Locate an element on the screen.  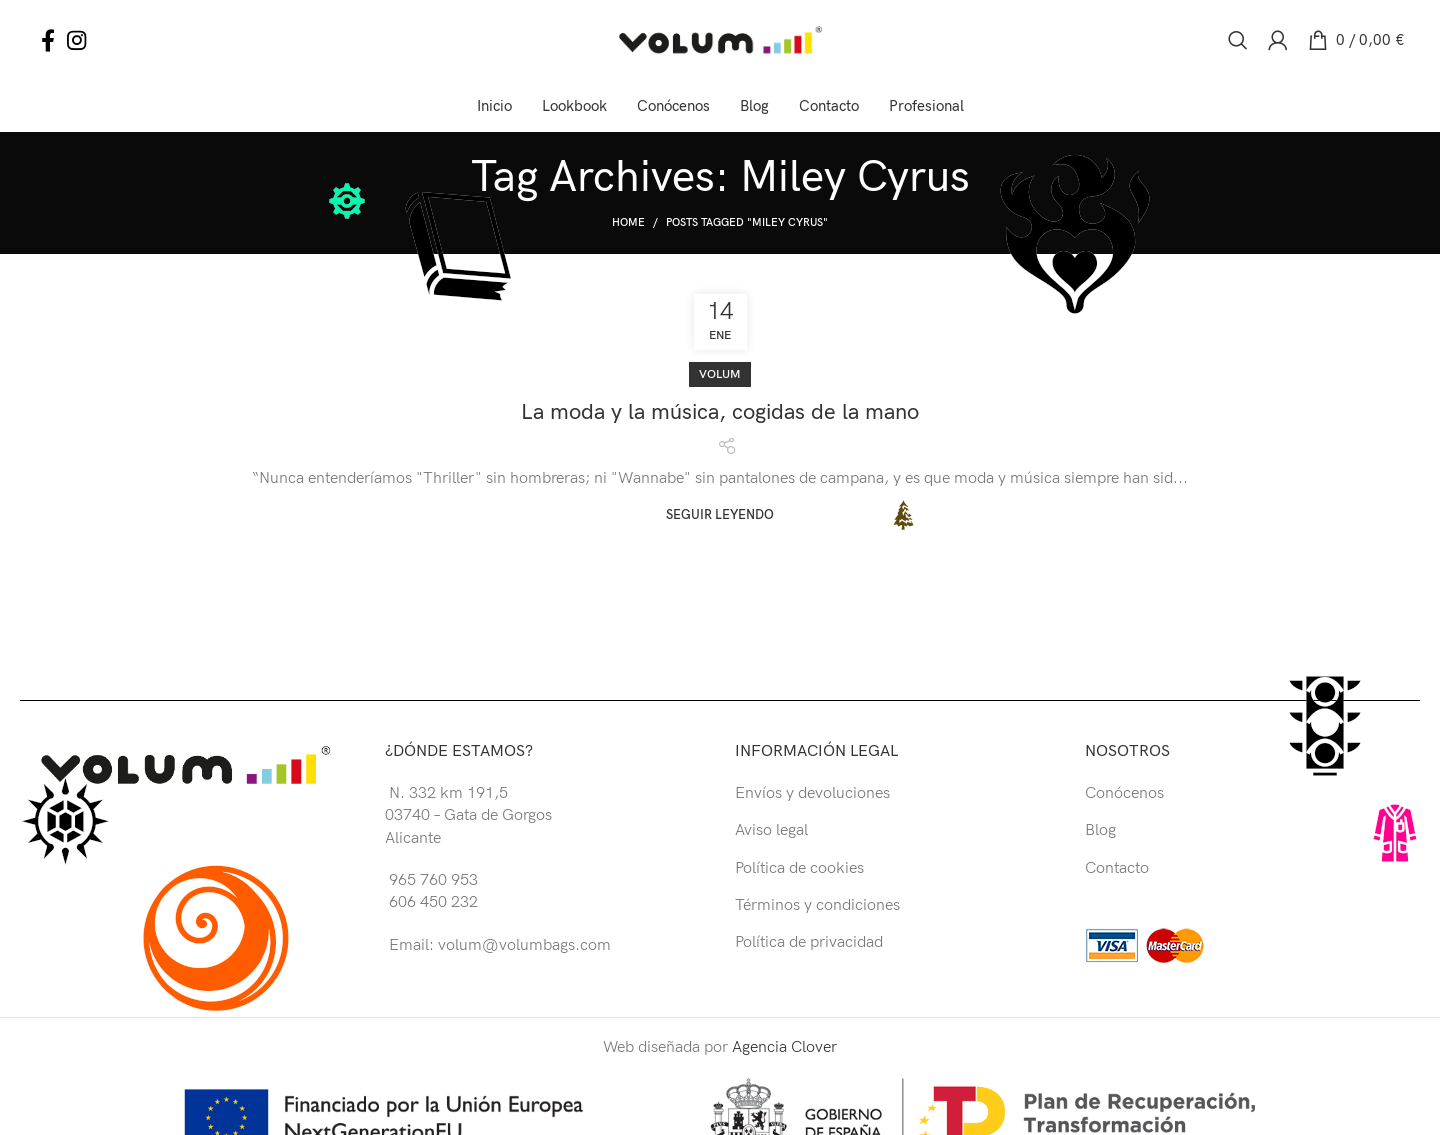
access your library or reading list is located at coordinates (458, 246).